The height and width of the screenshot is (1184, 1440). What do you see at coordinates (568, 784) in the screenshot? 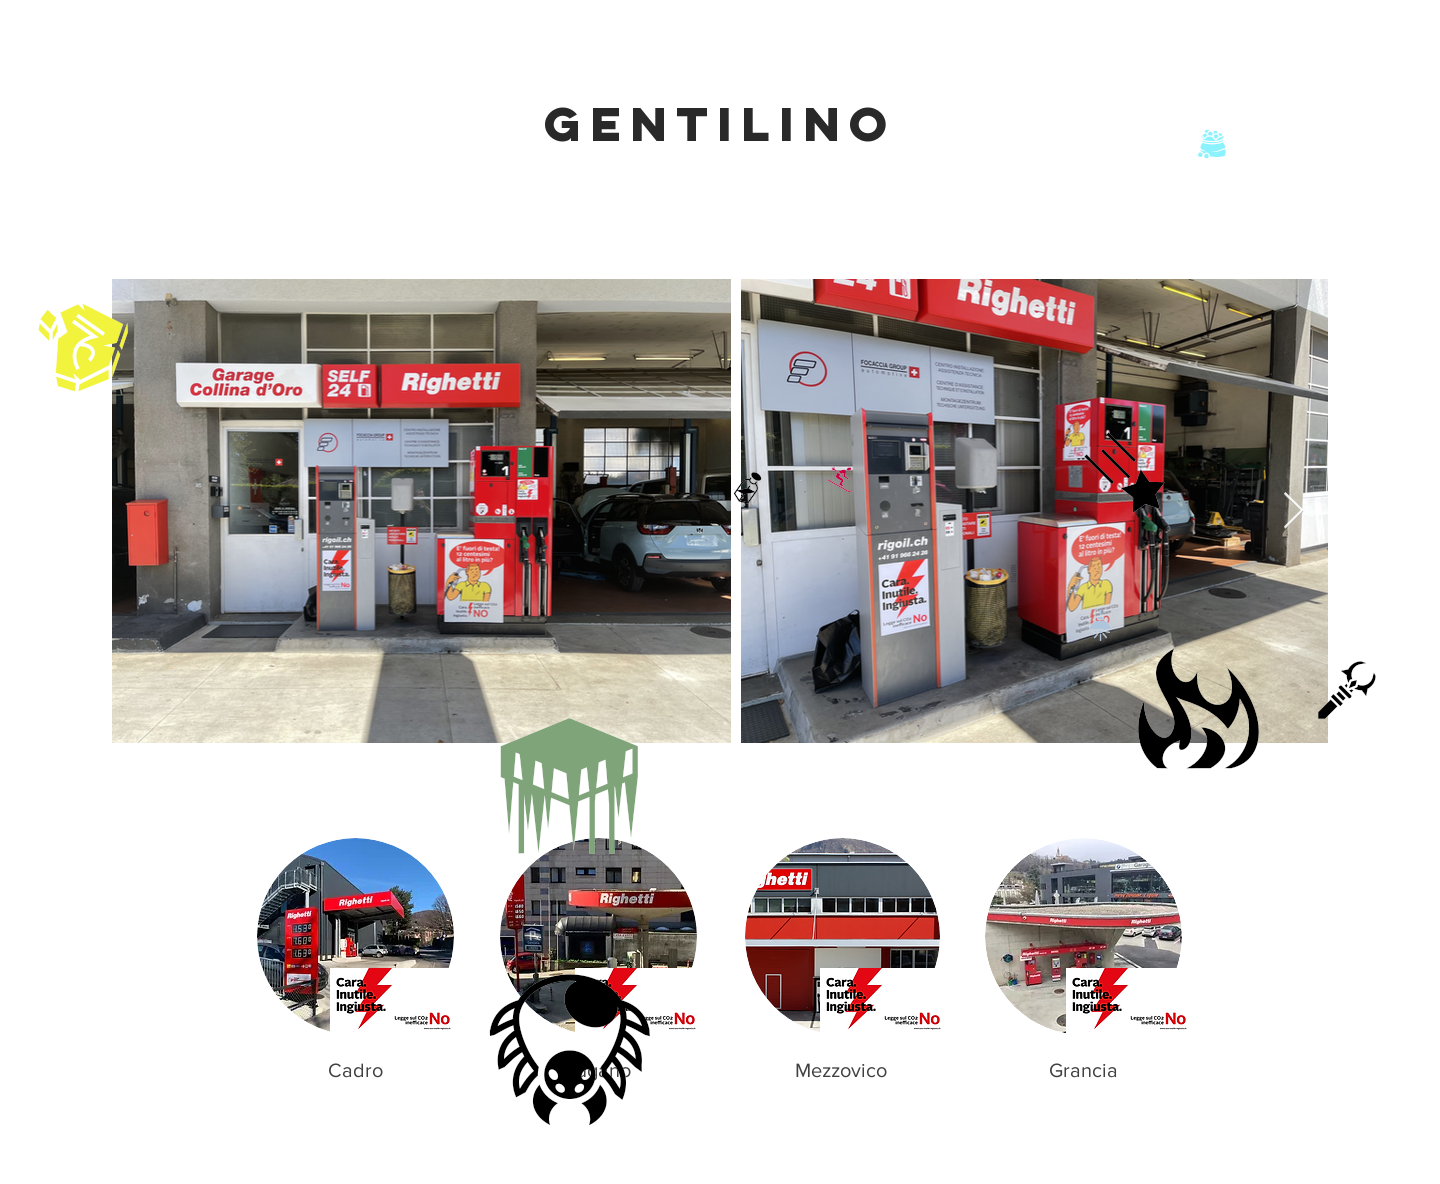
I see `indicates a frozen or locked item in gameplay` at bounding box center [568, 784].